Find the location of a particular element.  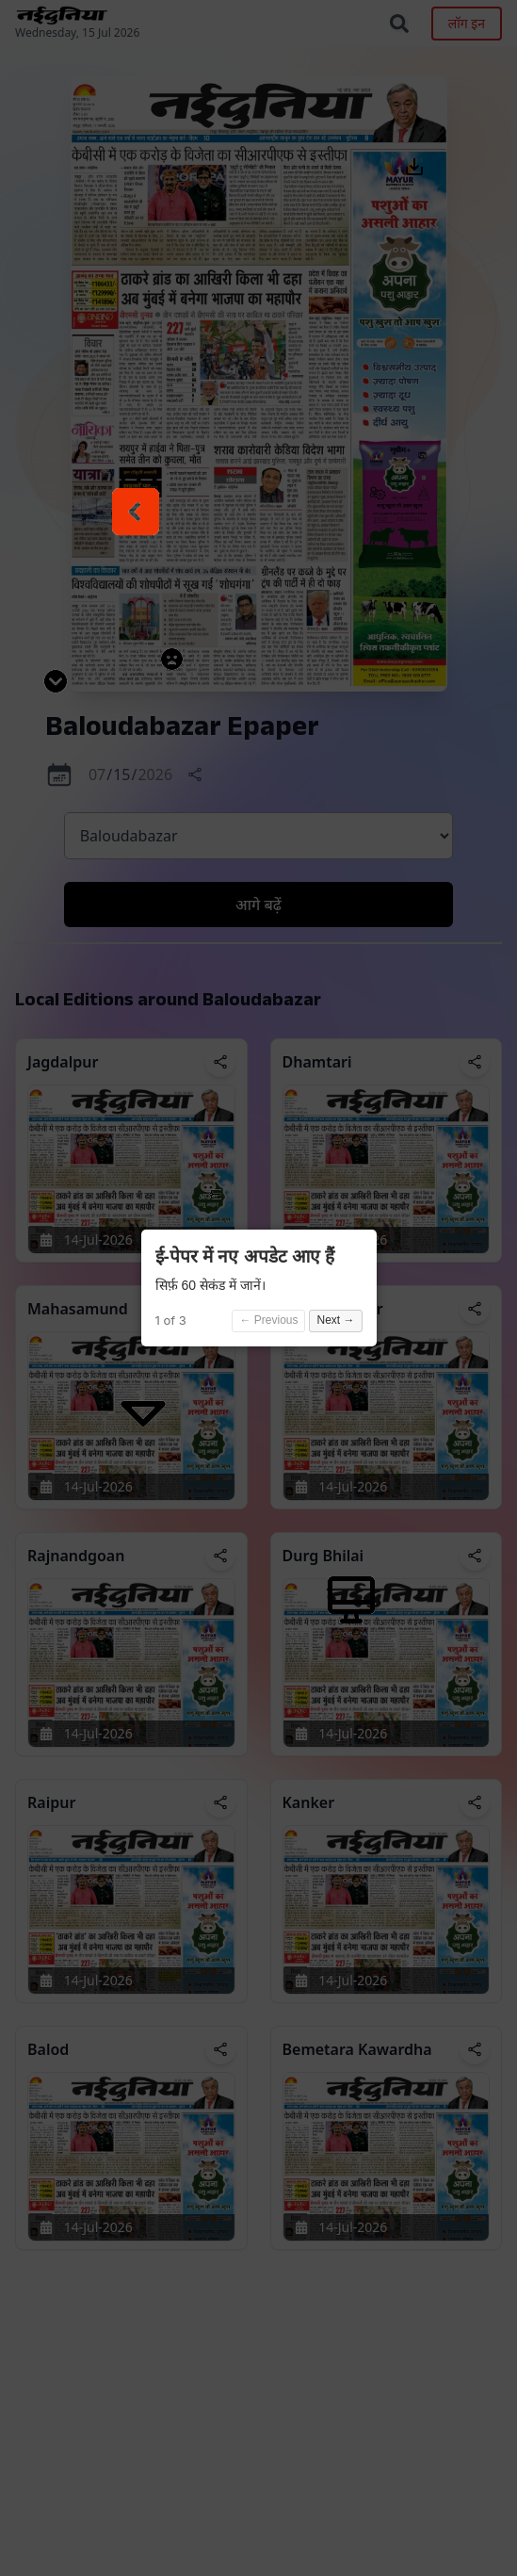

submit negative feedback or rating is located at coordinates (171, 659).